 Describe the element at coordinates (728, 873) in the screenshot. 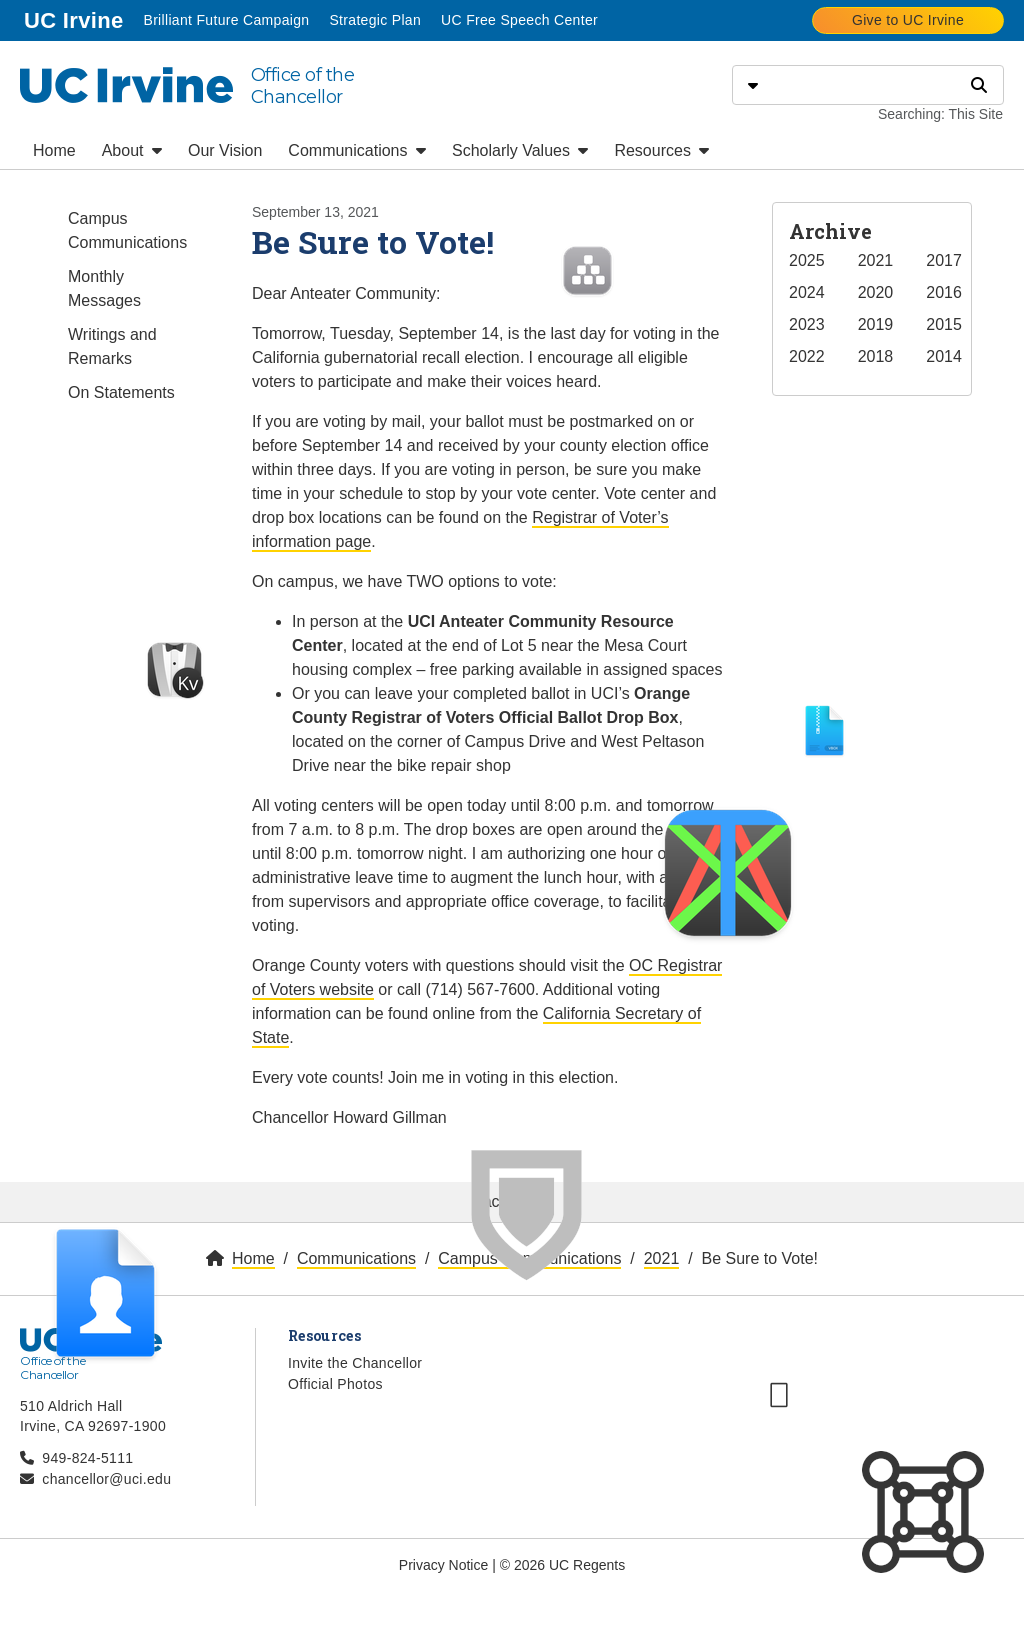

I see `open tixati torrent client` at that location.